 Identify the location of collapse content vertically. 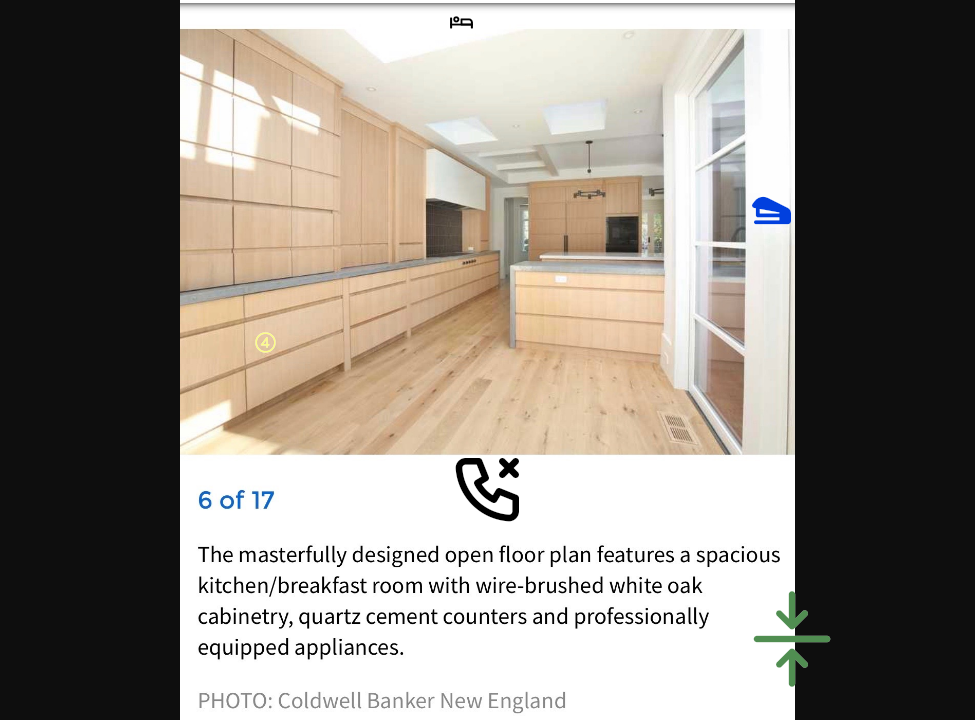
(792, 639).